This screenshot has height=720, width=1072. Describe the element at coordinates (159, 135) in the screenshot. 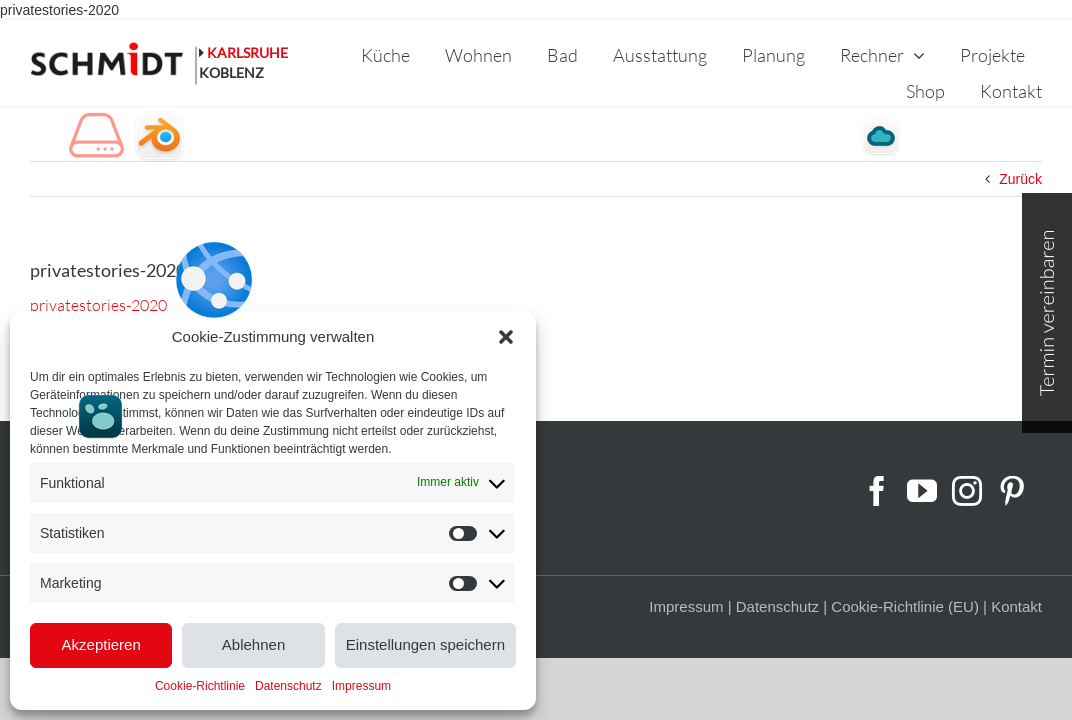

I see `open Blender 3D modeling application` at that location.